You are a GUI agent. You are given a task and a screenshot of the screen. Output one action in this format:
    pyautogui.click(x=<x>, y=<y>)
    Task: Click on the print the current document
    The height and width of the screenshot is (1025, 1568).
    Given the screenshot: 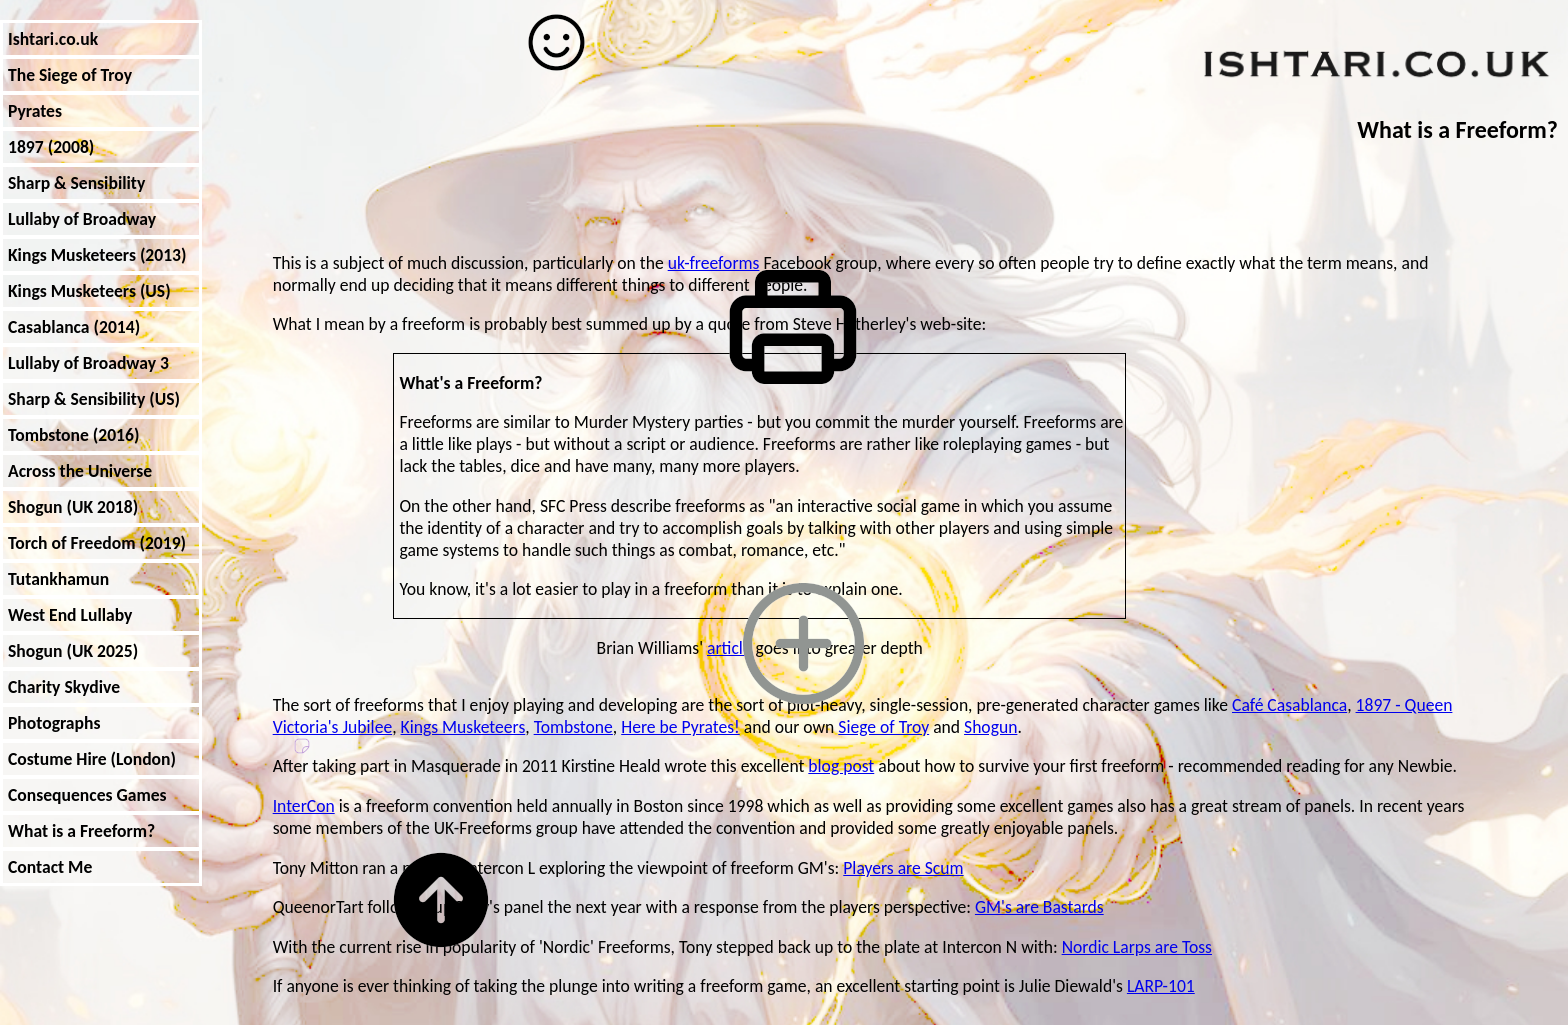 What is the action you would take?
    pyautogui.click(x=793, y=327)
    